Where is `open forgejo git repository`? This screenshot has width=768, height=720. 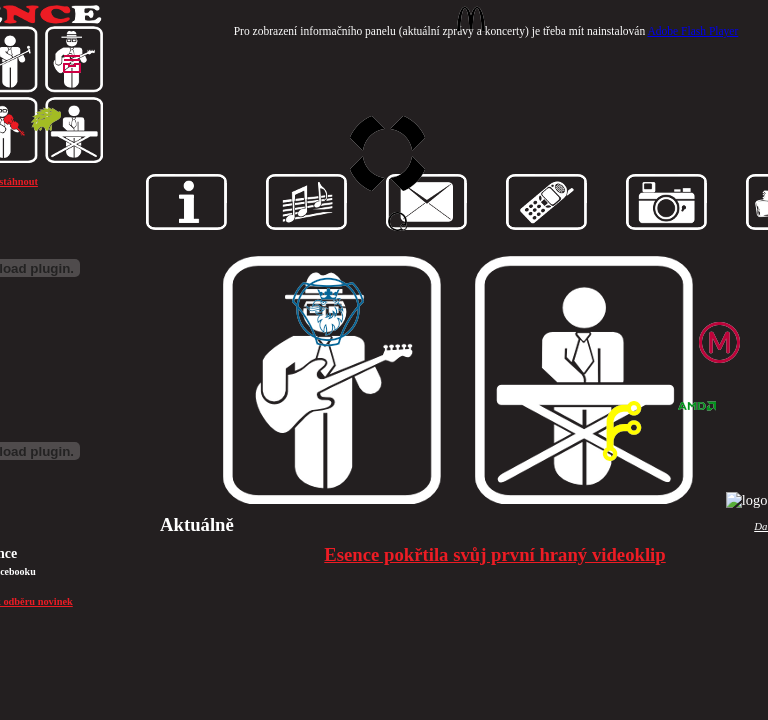
open forgejo git repository is located at coordinates (622, 431).